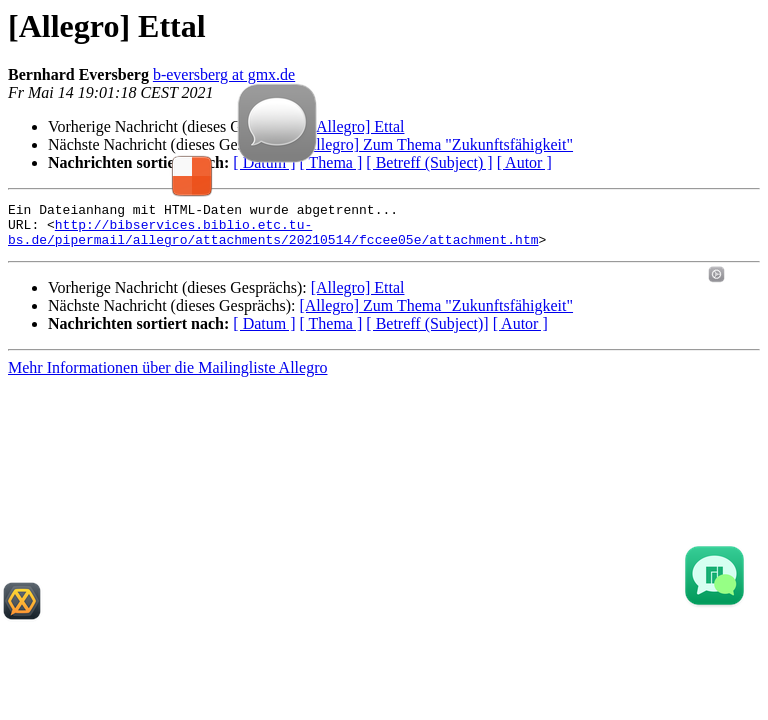 Image resolution: width=768 pixels, height=720 pixels. I want to click on open matray messaging app, so click(714, 575).